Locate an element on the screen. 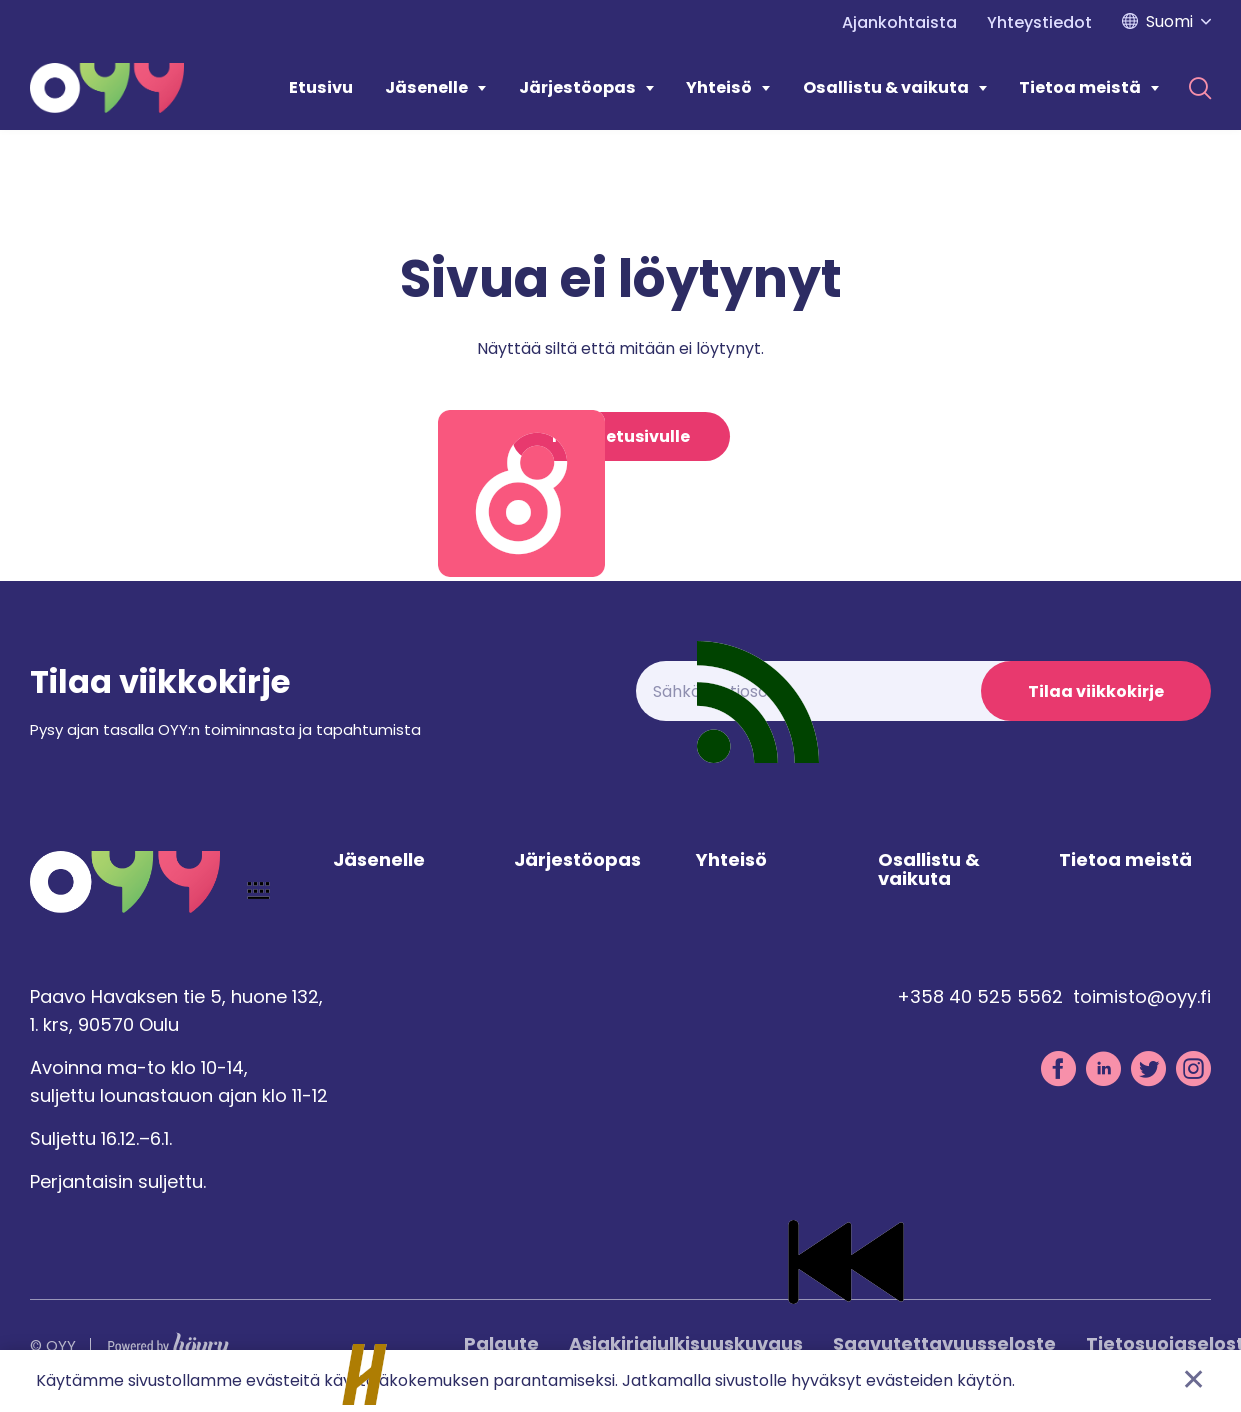  open the on-screen keyboard is located at coordinates (258, 890).